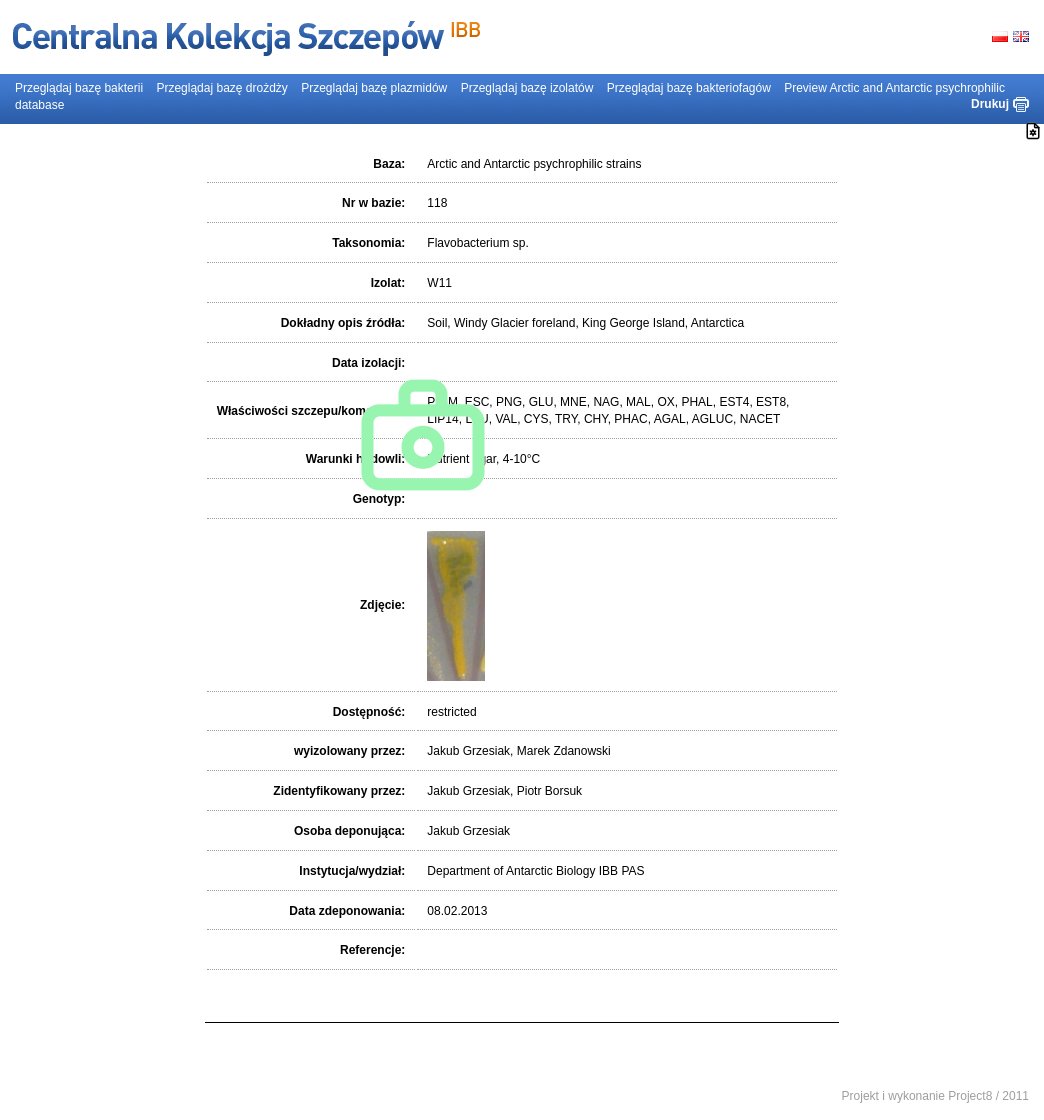 Image resolution: width=1044 pixels, height=1120 pixels. Describe the element at coordinates (423, 435) in the screenshot. I see `open camera to take a photo` at that location.